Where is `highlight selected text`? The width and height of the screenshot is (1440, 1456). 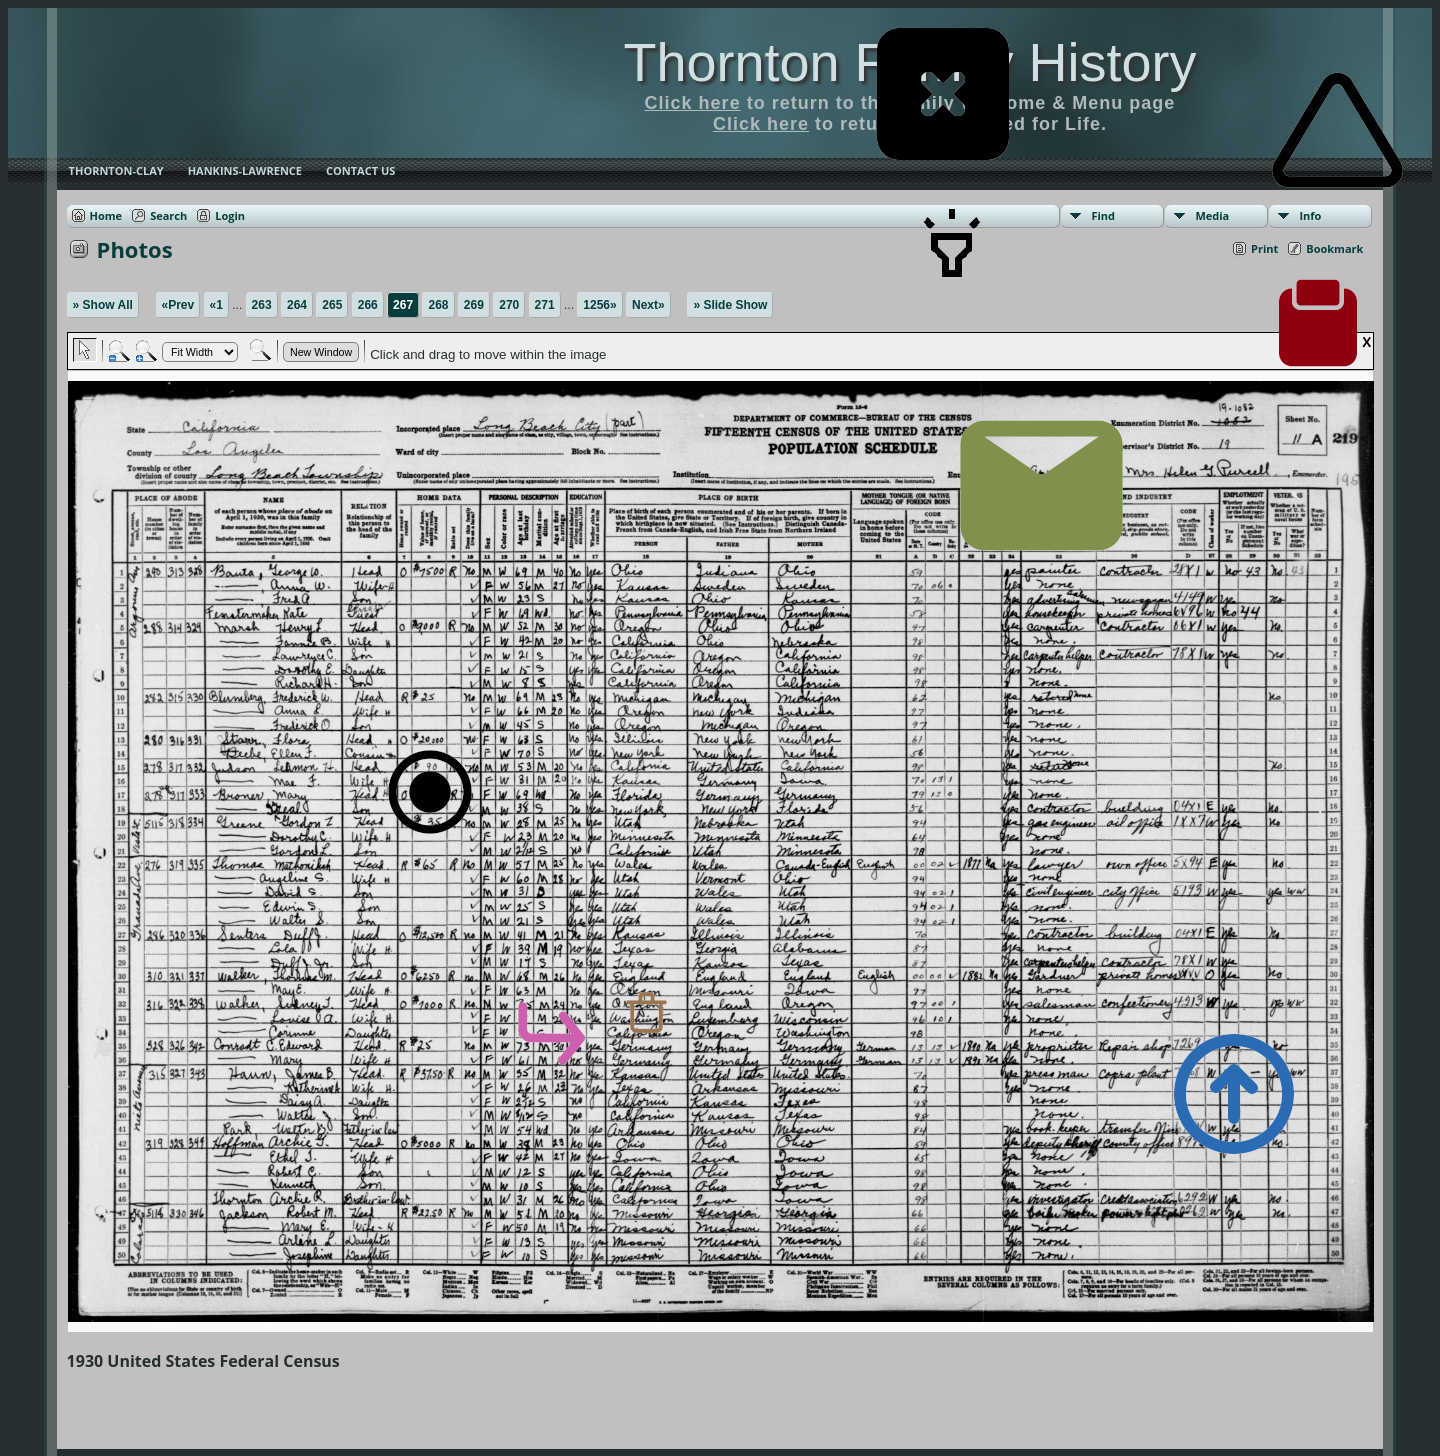 highlight selected text is located at coordinates (952, 243).